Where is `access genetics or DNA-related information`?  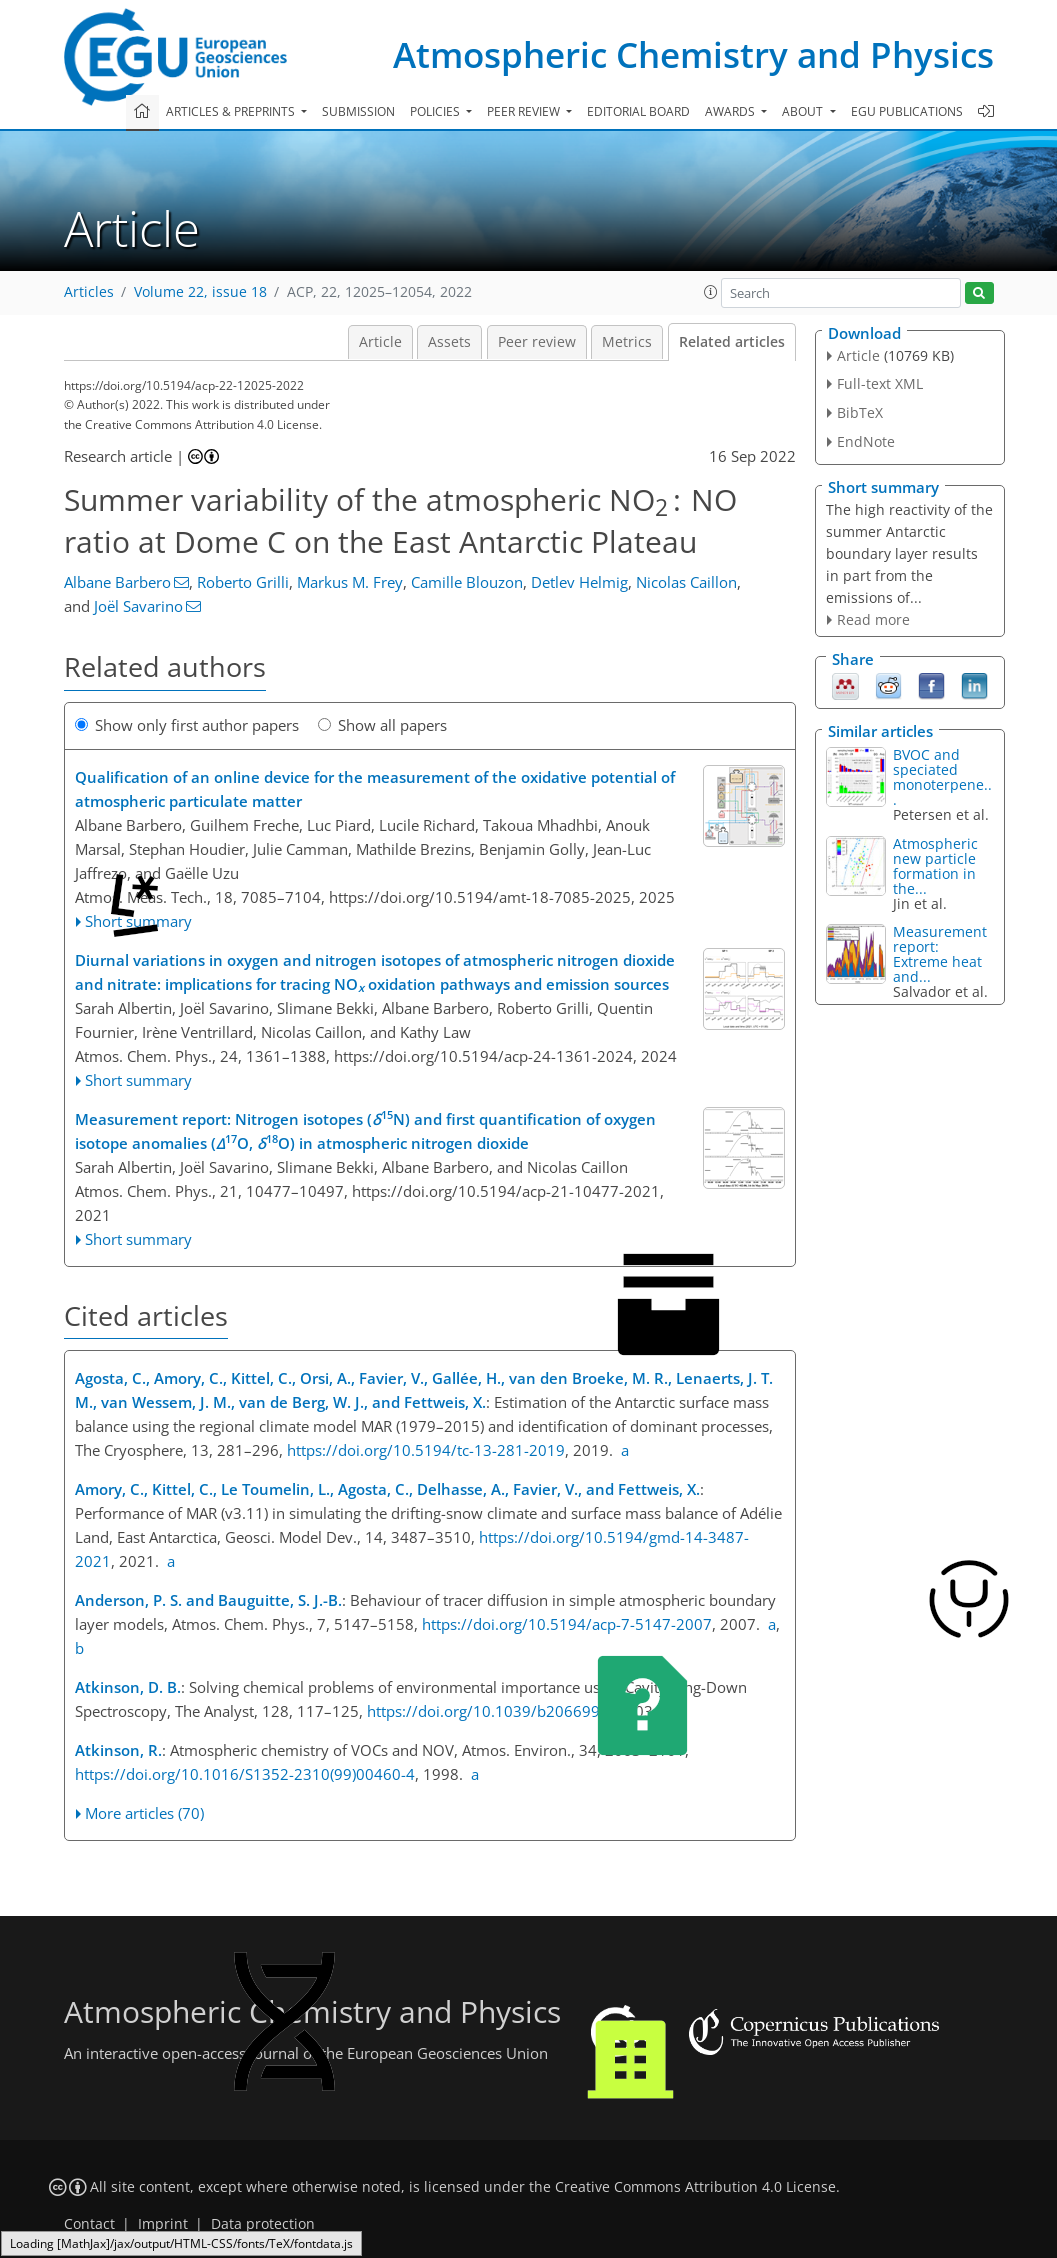 access genetics or DNA-related information is located at coordinates (284, 2021).